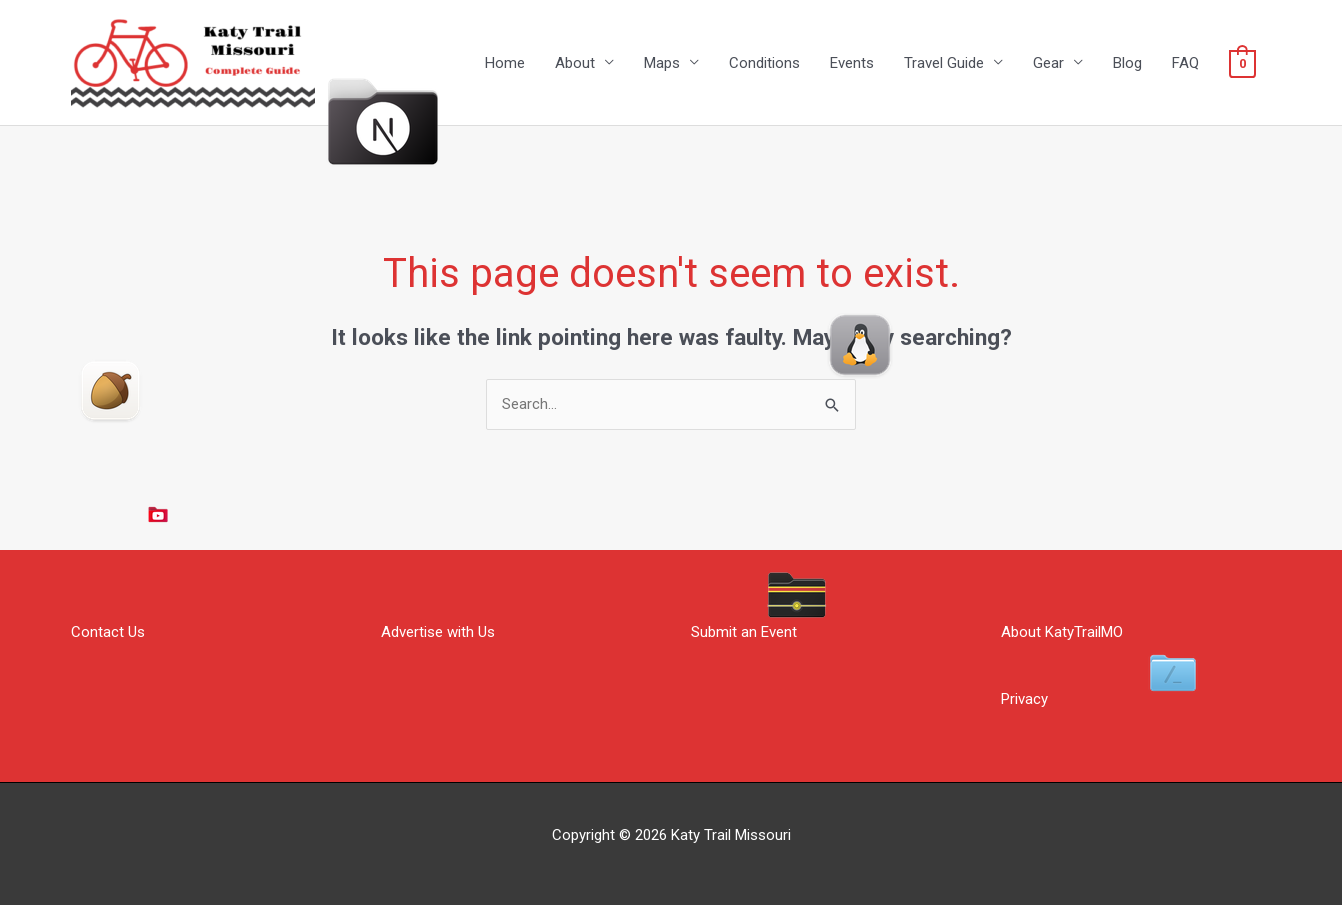 The width and height of the screenshot is (1342, 905). What do you see at coordinates (1173, 673) in the screenshot?
I see `access the root directory` at bounding box center [1173, 673].